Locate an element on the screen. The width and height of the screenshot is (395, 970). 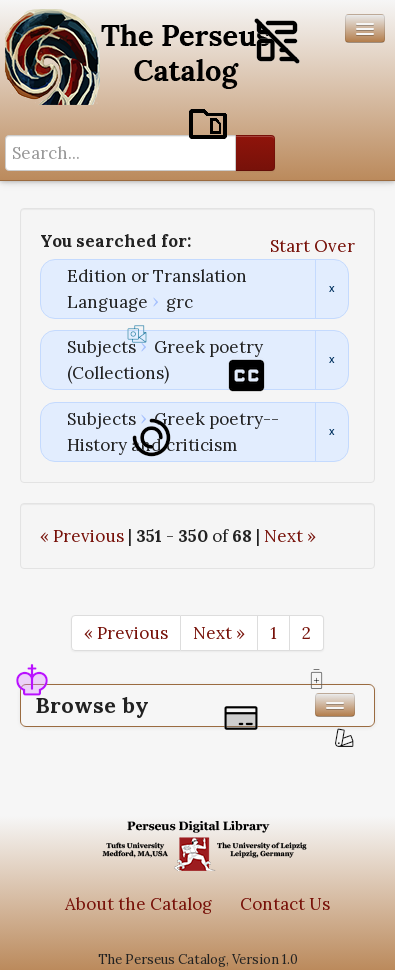
access saved code snippets is located at coordinates (208, 124).